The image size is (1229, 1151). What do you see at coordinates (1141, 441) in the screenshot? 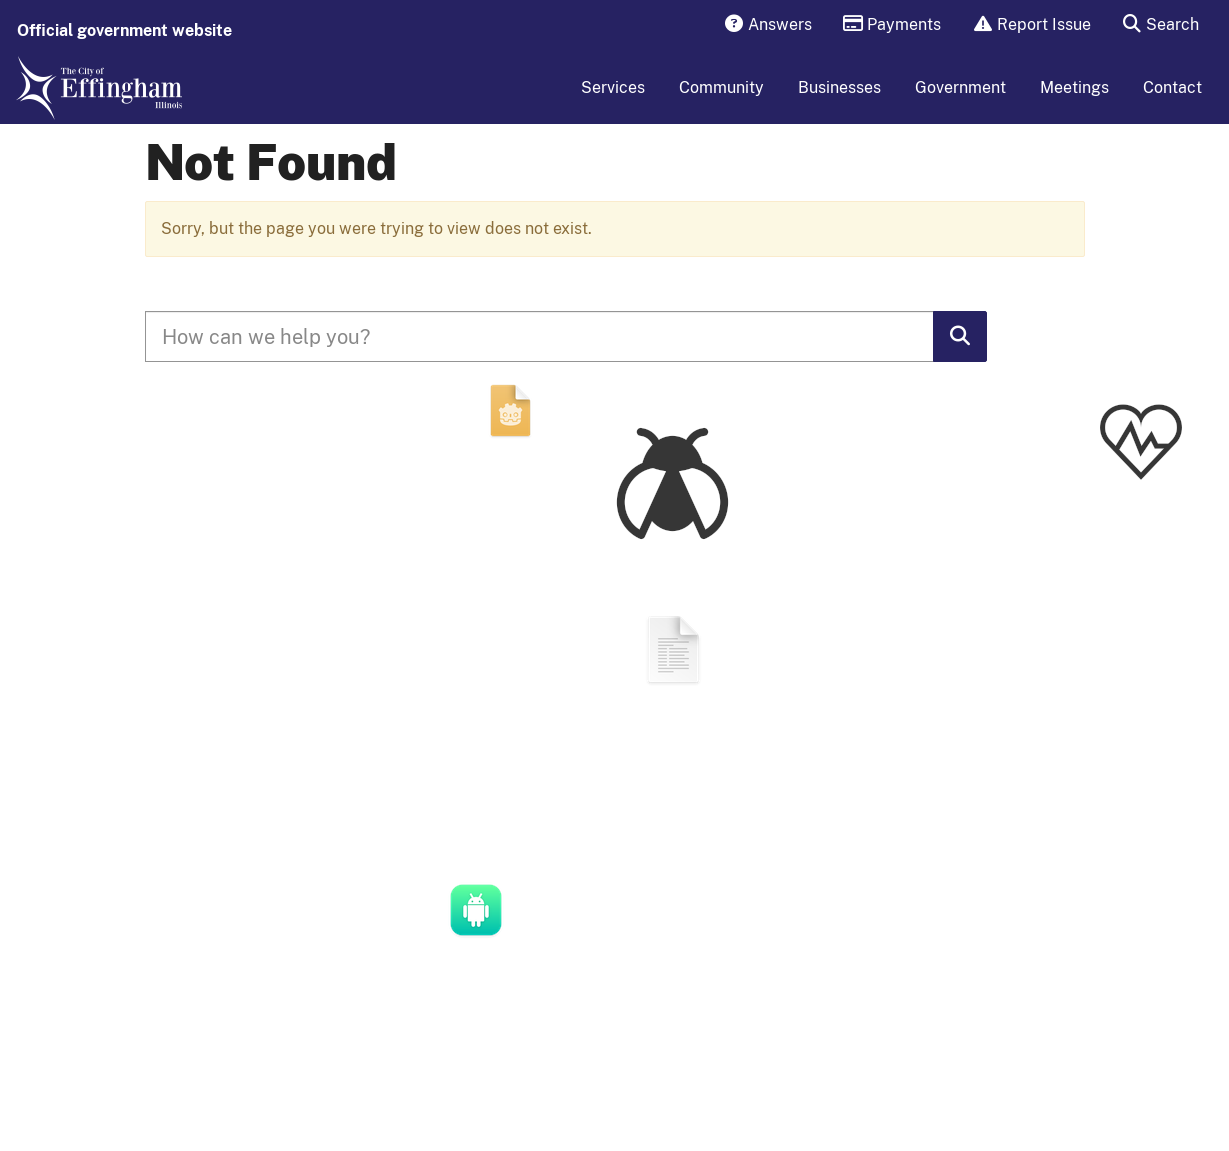
I see `open health or fitness app` at bounding box center [1141, 441].